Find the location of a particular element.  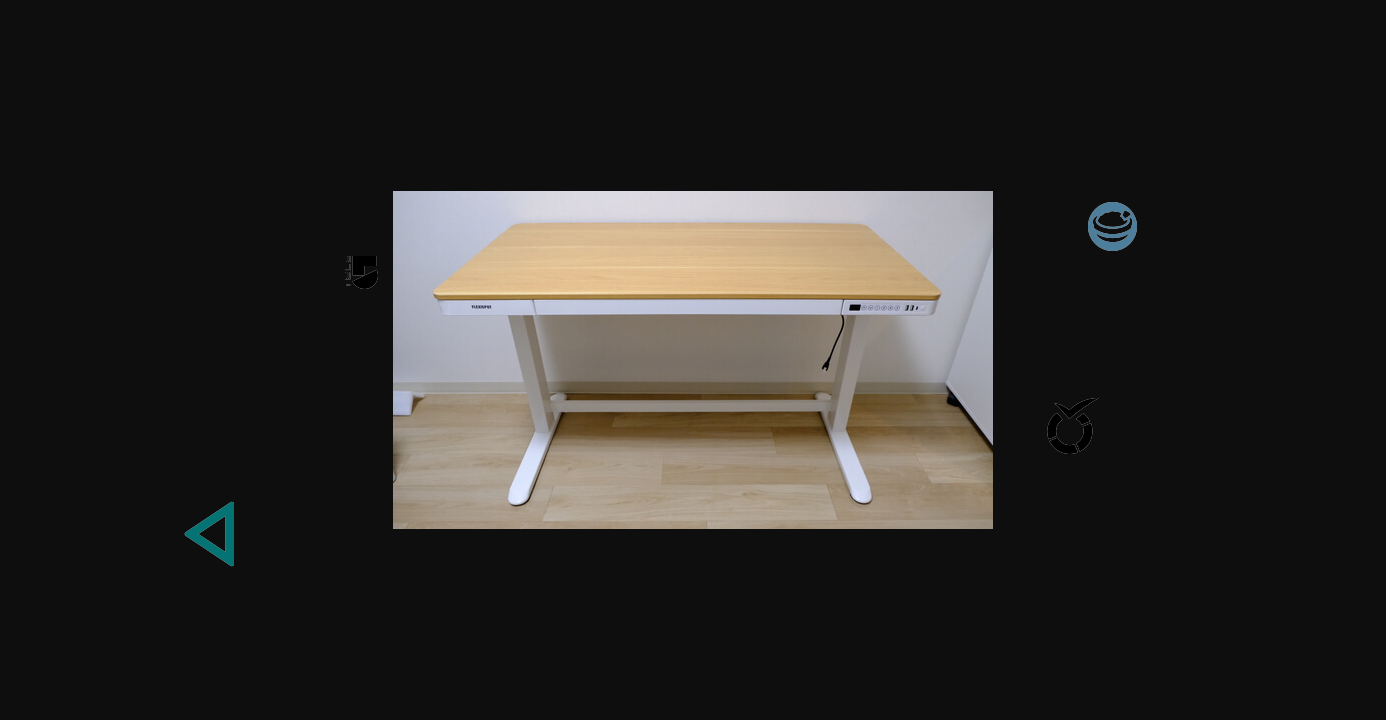

open LimeSurvey application is located at coordinates (1073, 426).